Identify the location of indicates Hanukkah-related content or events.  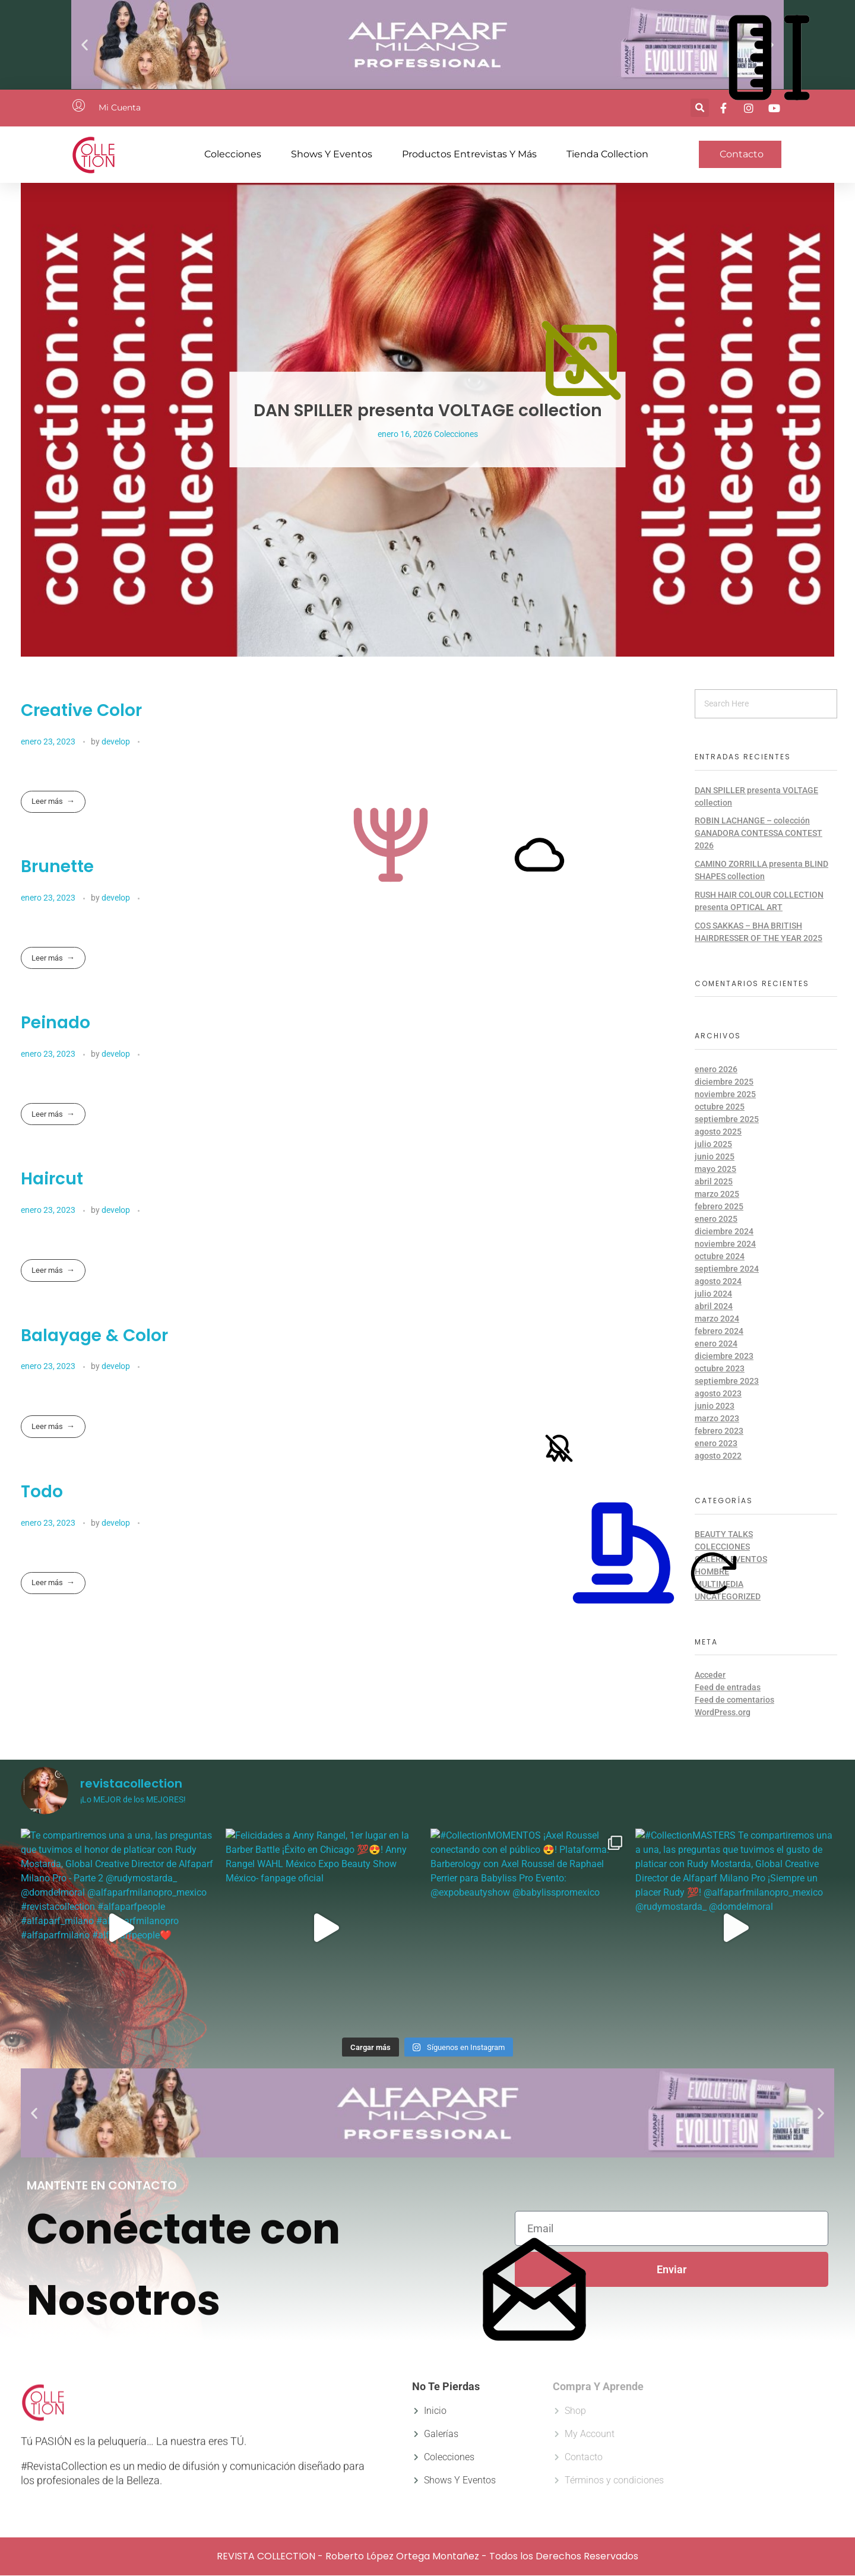
(391, 845).